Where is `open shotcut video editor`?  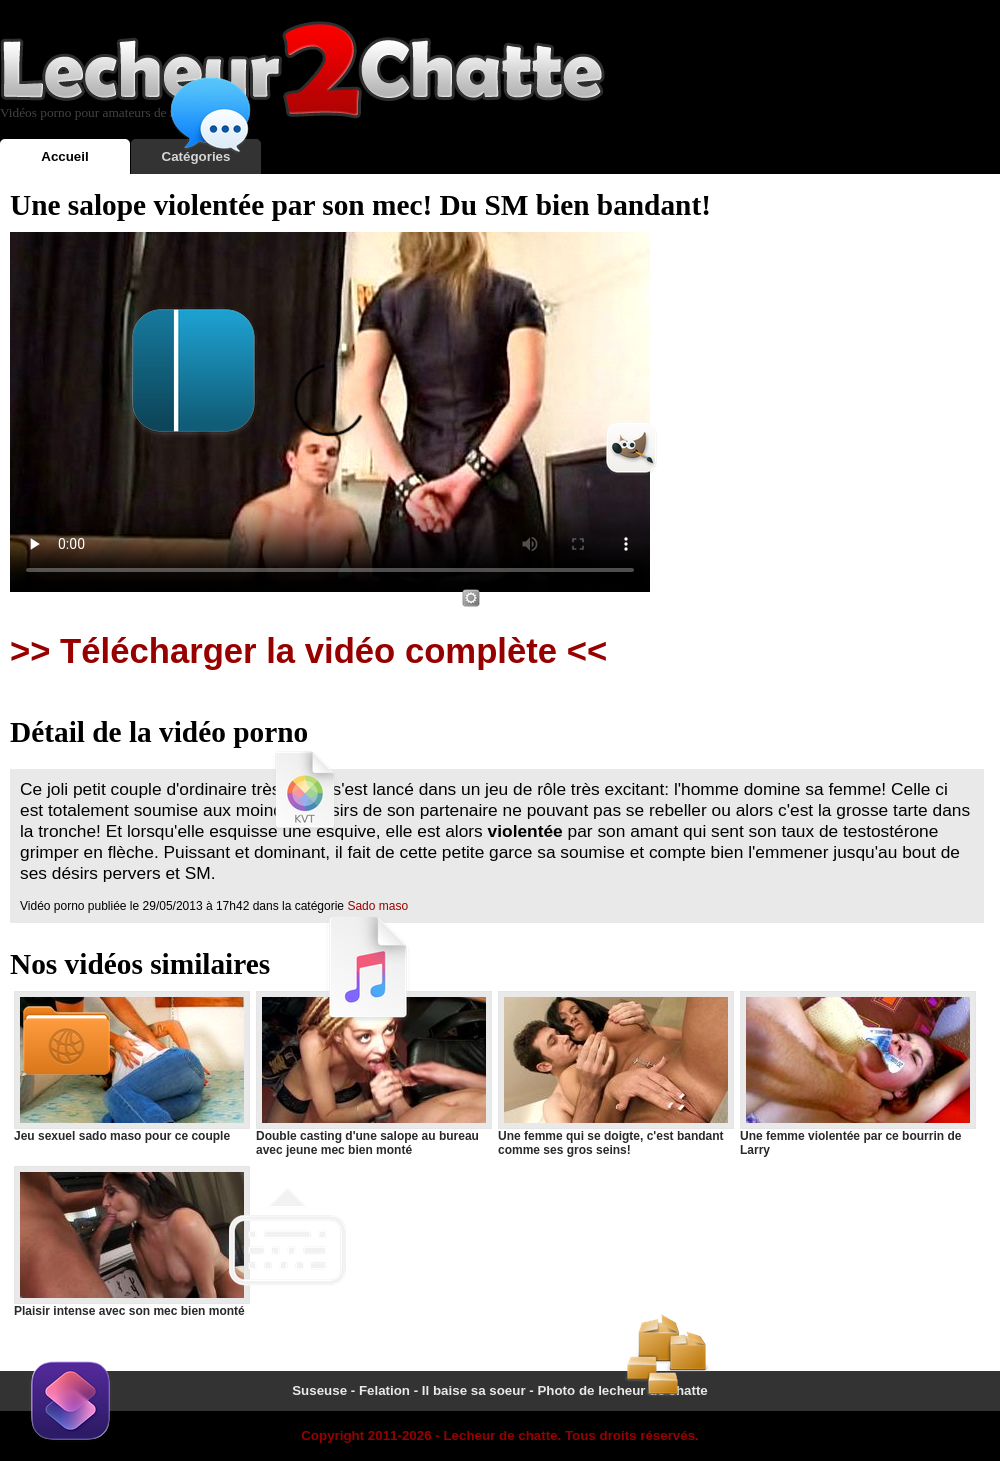 open shotcut video editor is located at coordinates (193, 370).